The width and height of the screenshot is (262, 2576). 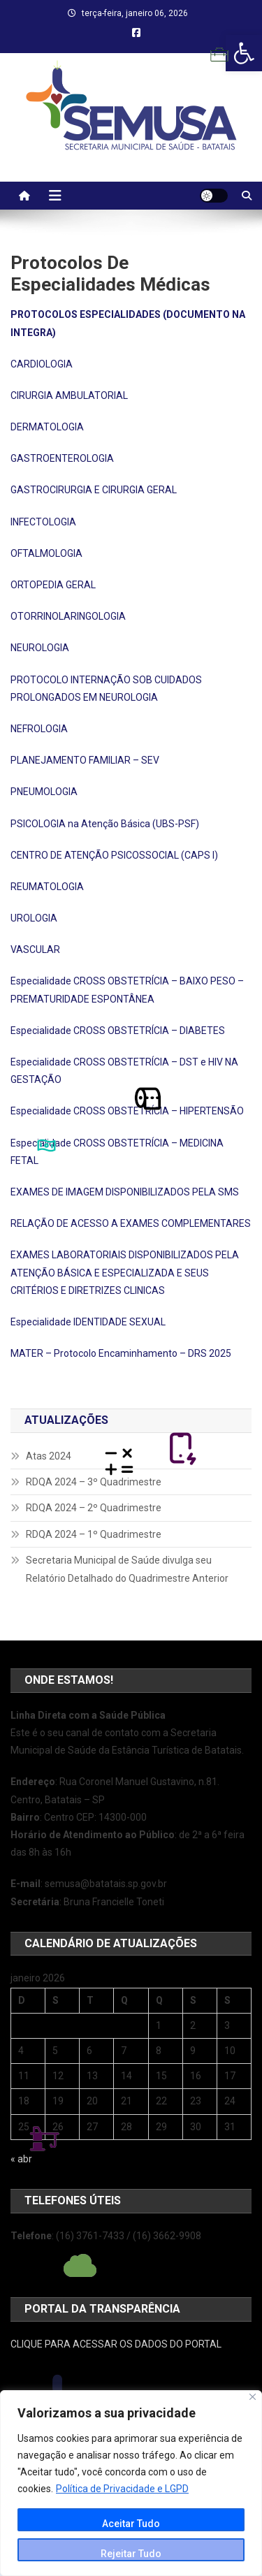 What do you see at coordinates (44, 2139) in the screenshot?
I see `access construction or building management tools` at bounding box center [44, 2139].